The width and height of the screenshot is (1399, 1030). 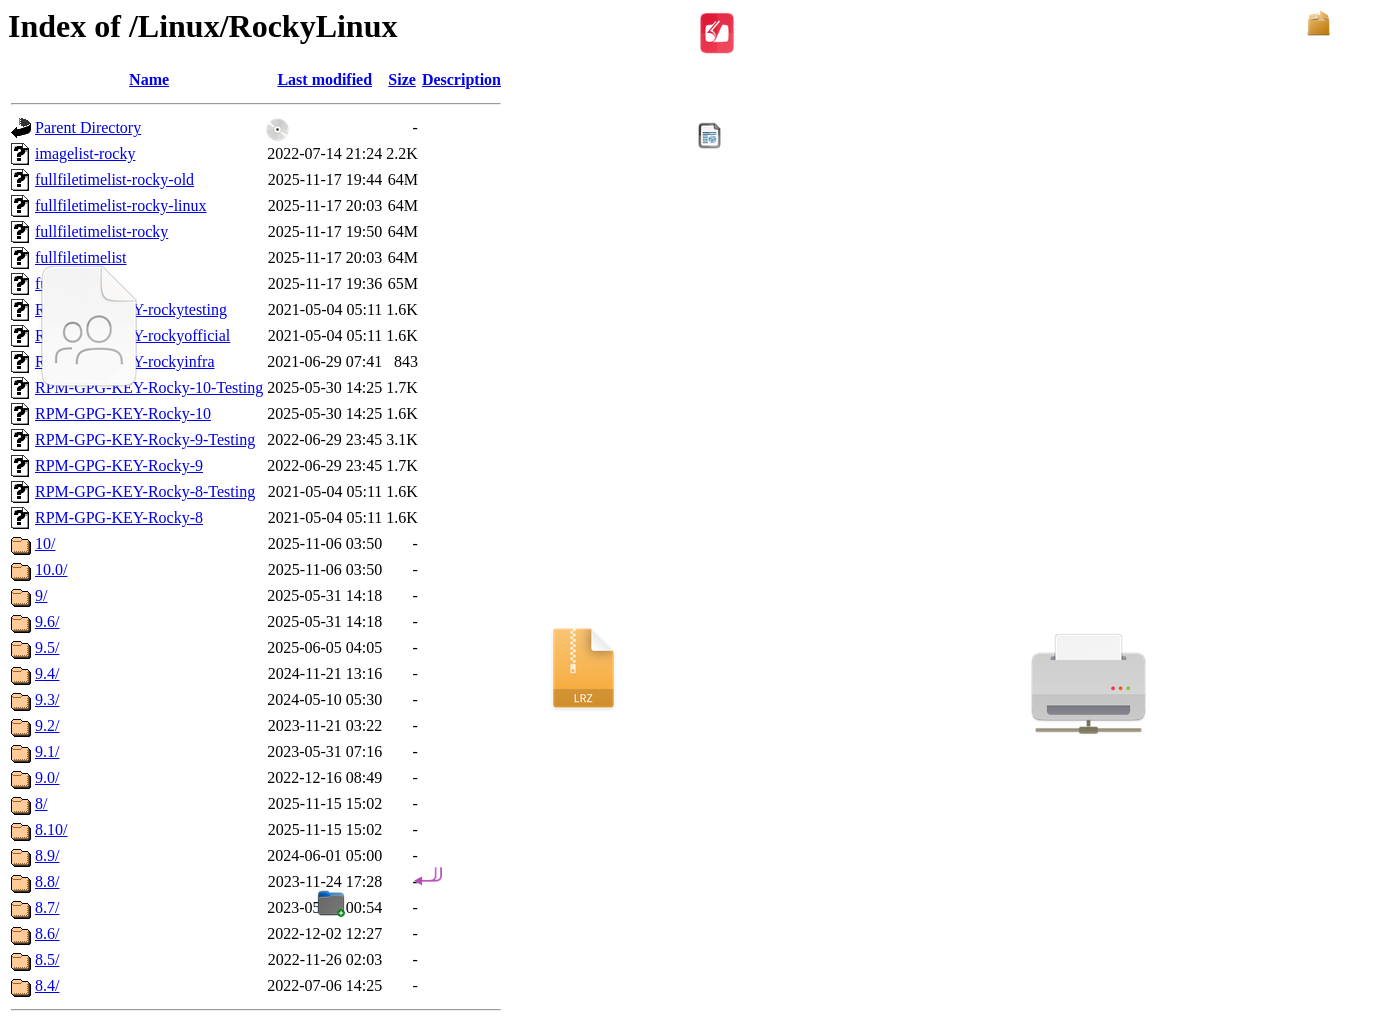 I want to click on generic package or archive file type, so click(x=1318, y=23).